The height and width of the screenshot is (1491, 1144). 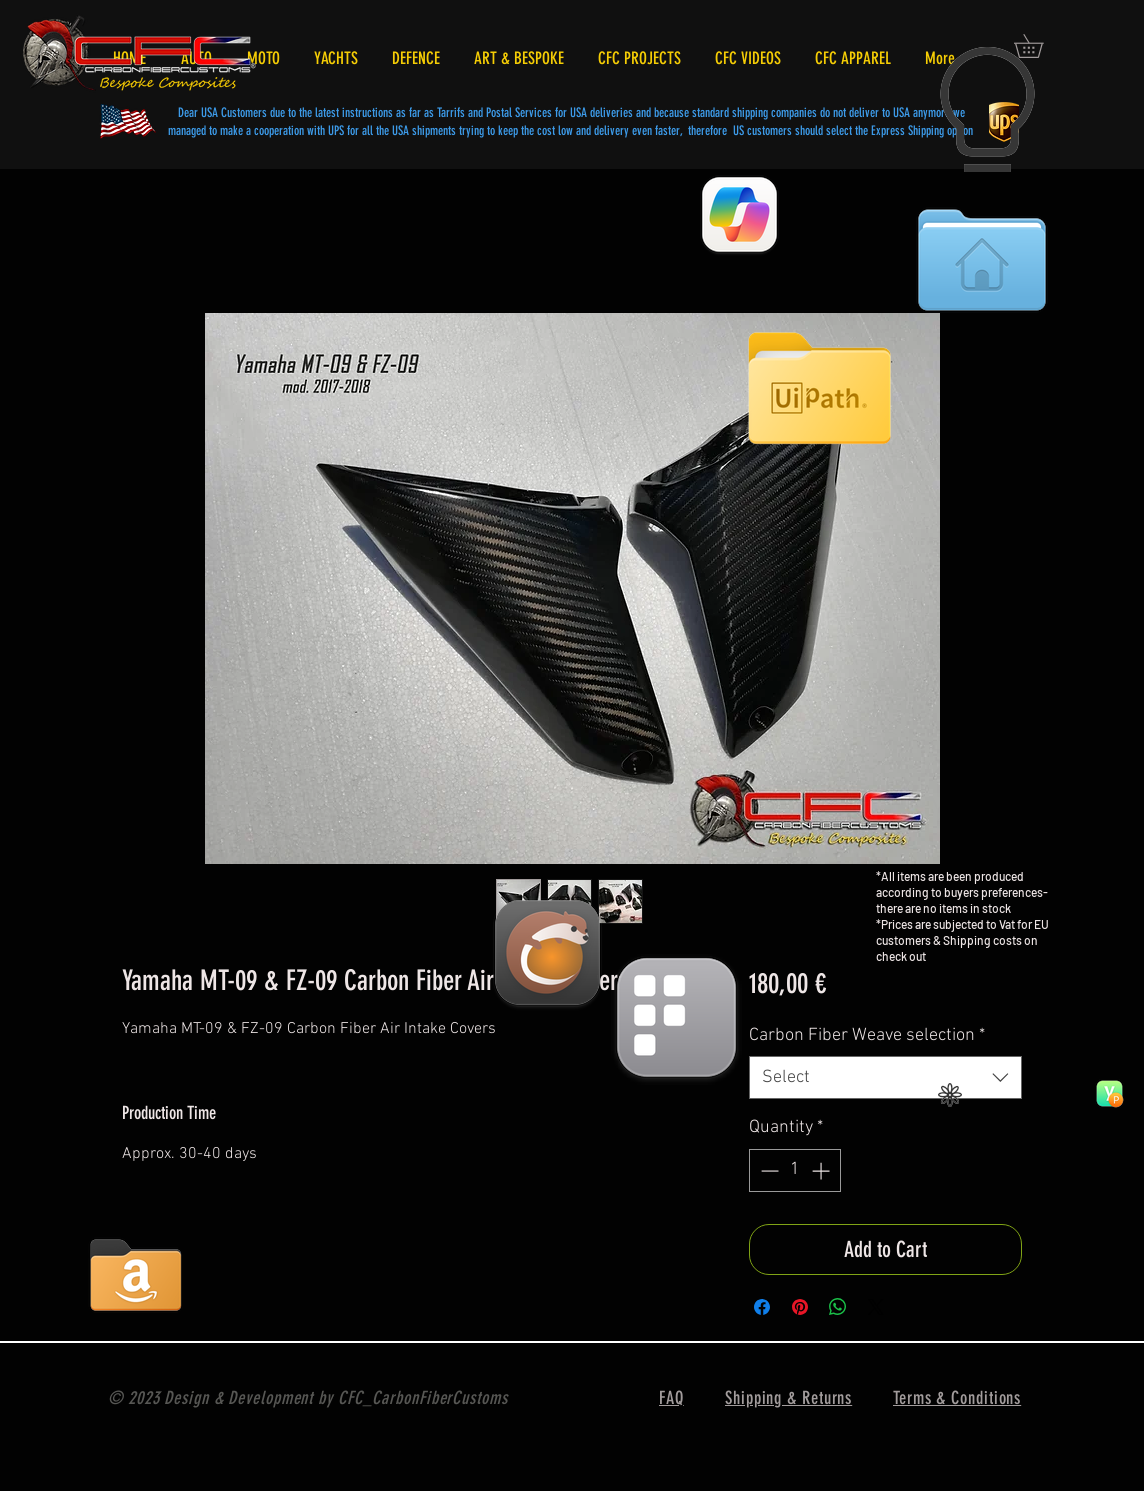 I want to click on open your home folder, so click(x=982, y=260).